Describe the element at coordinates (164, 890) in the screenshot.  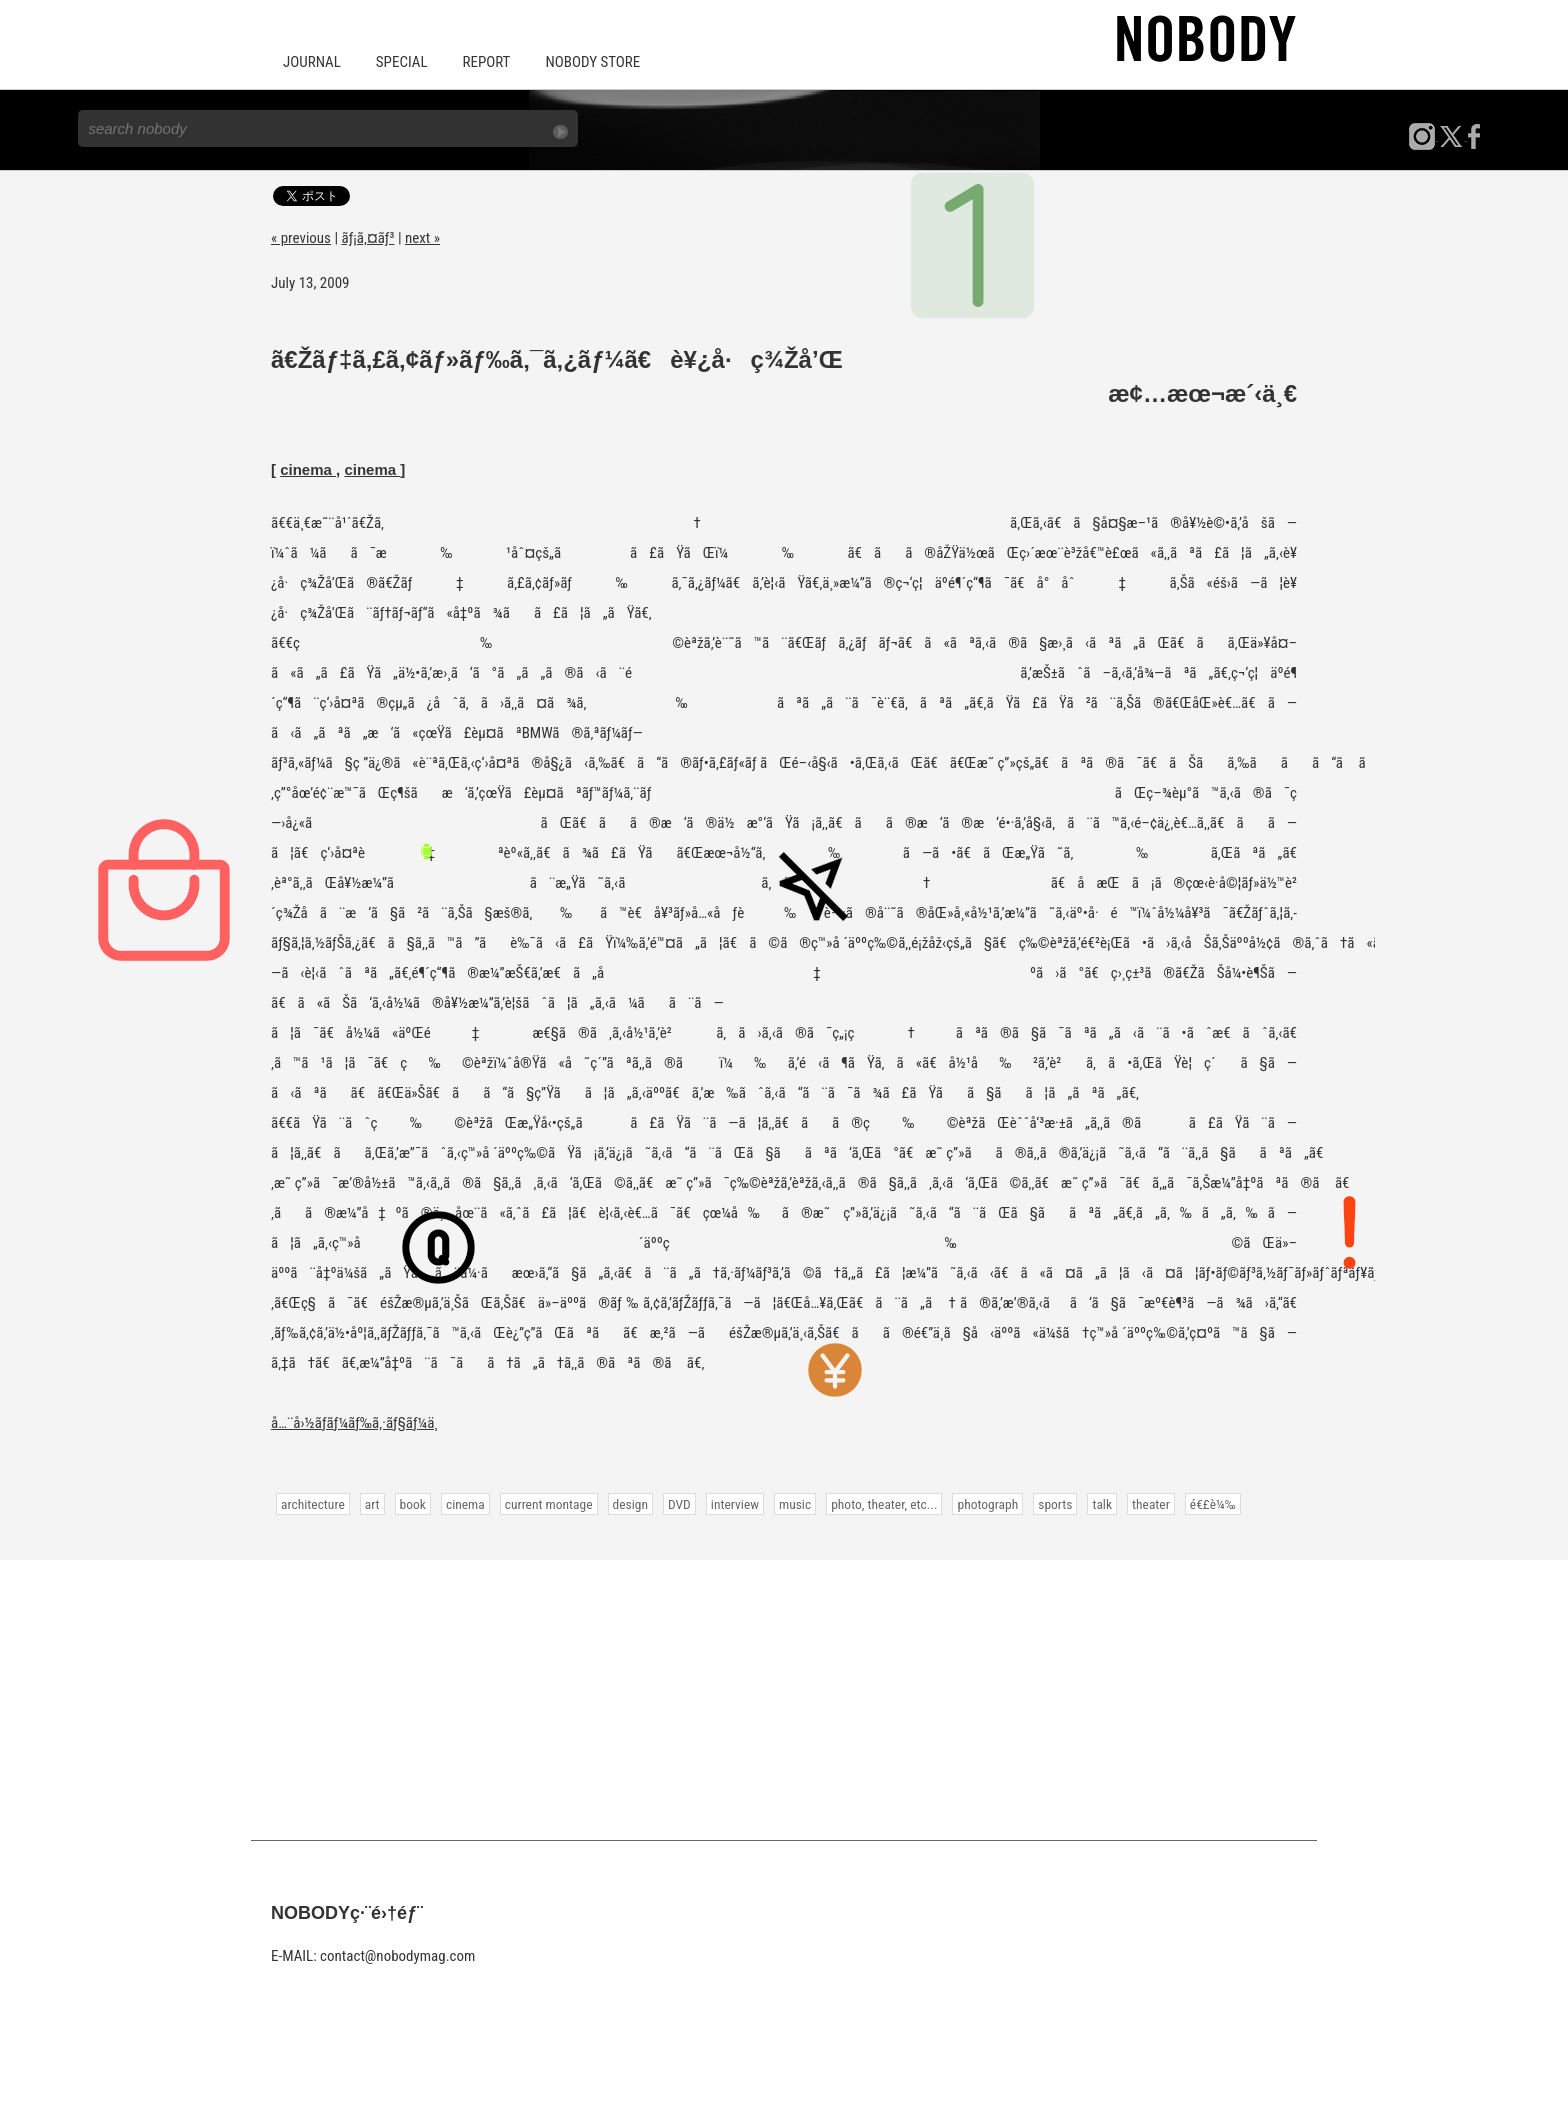
I see `view your shopping bag` at that location.